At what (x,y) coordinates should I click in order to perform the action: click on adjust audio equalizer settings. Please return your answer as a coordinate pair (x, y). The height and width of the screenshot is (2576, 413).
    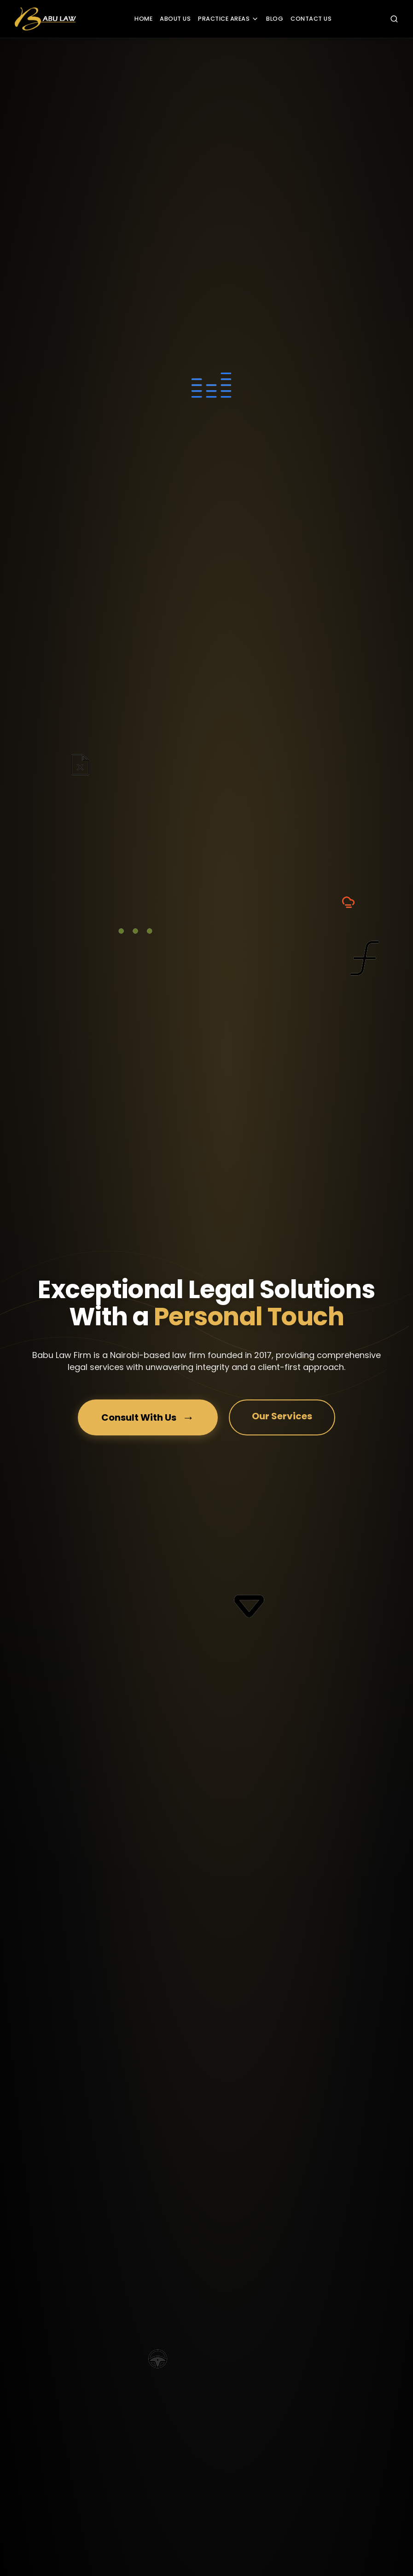
    Looking at the image, I should click on (211, 385).